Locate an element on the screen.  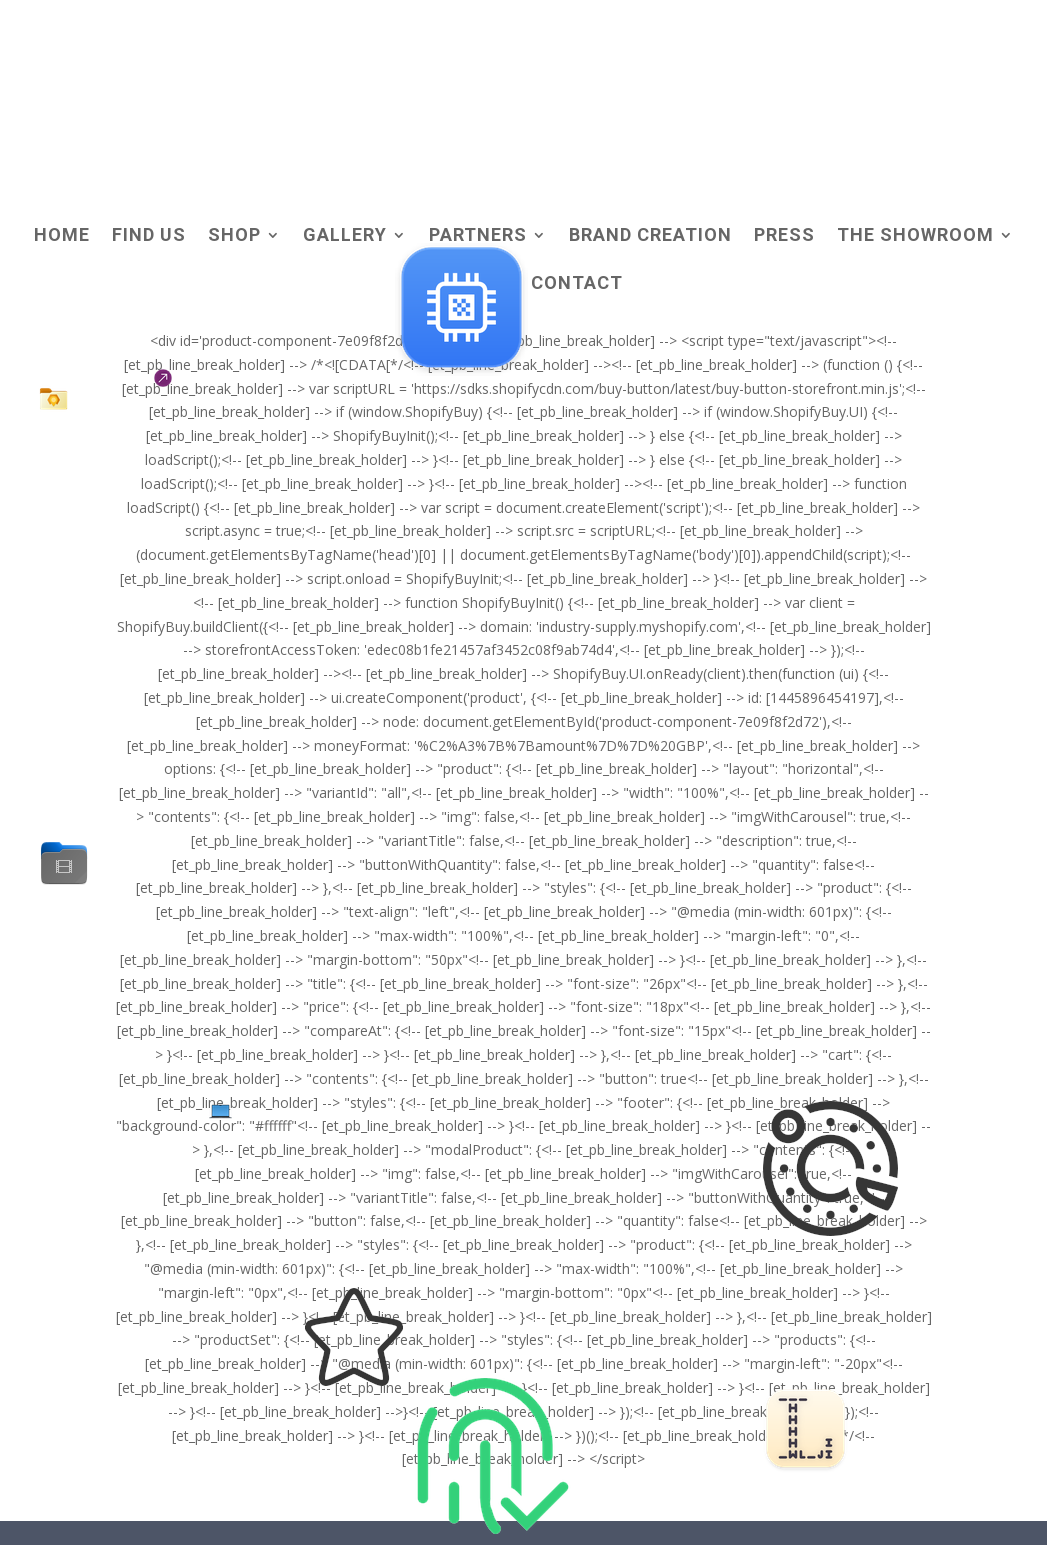
fingerprint successfully recognized is located at coordinates (493, 1456).